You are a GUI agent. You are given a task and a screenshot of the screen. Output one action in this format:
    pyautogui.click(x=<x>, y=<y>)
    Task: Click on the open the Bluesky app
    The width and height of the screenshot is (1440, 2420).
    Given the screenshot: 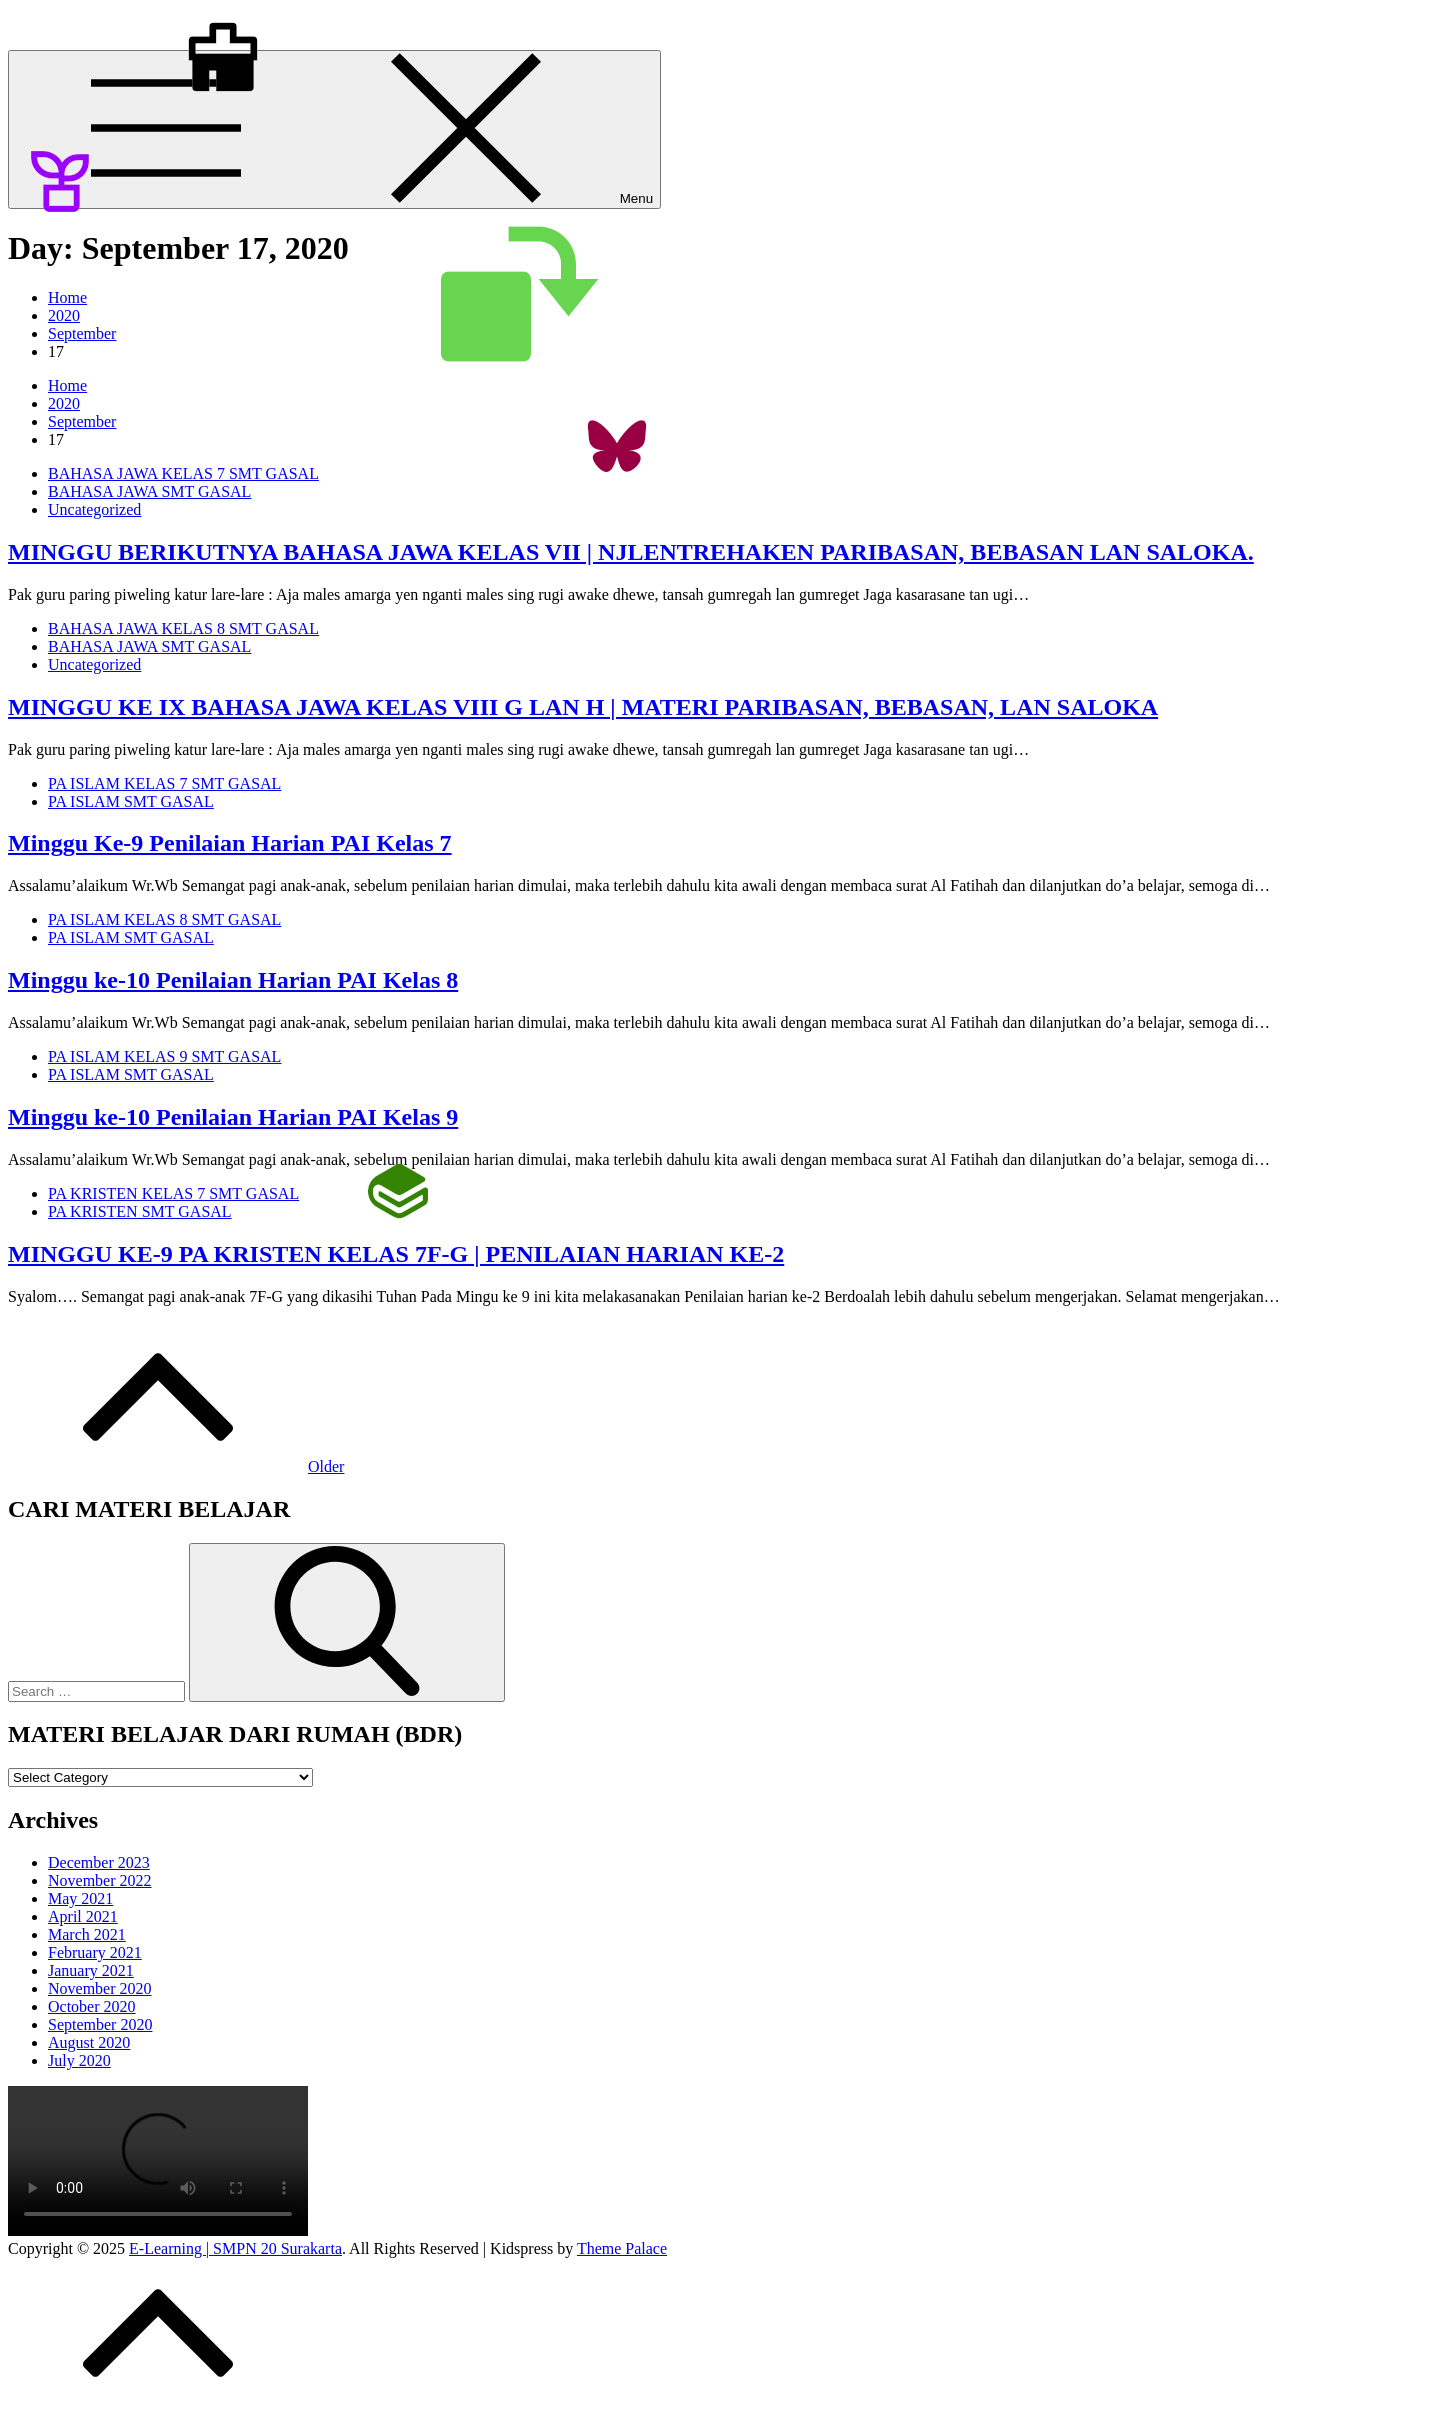 What is the action you would take?
    pyautogui.click(x=617, y=445)
    